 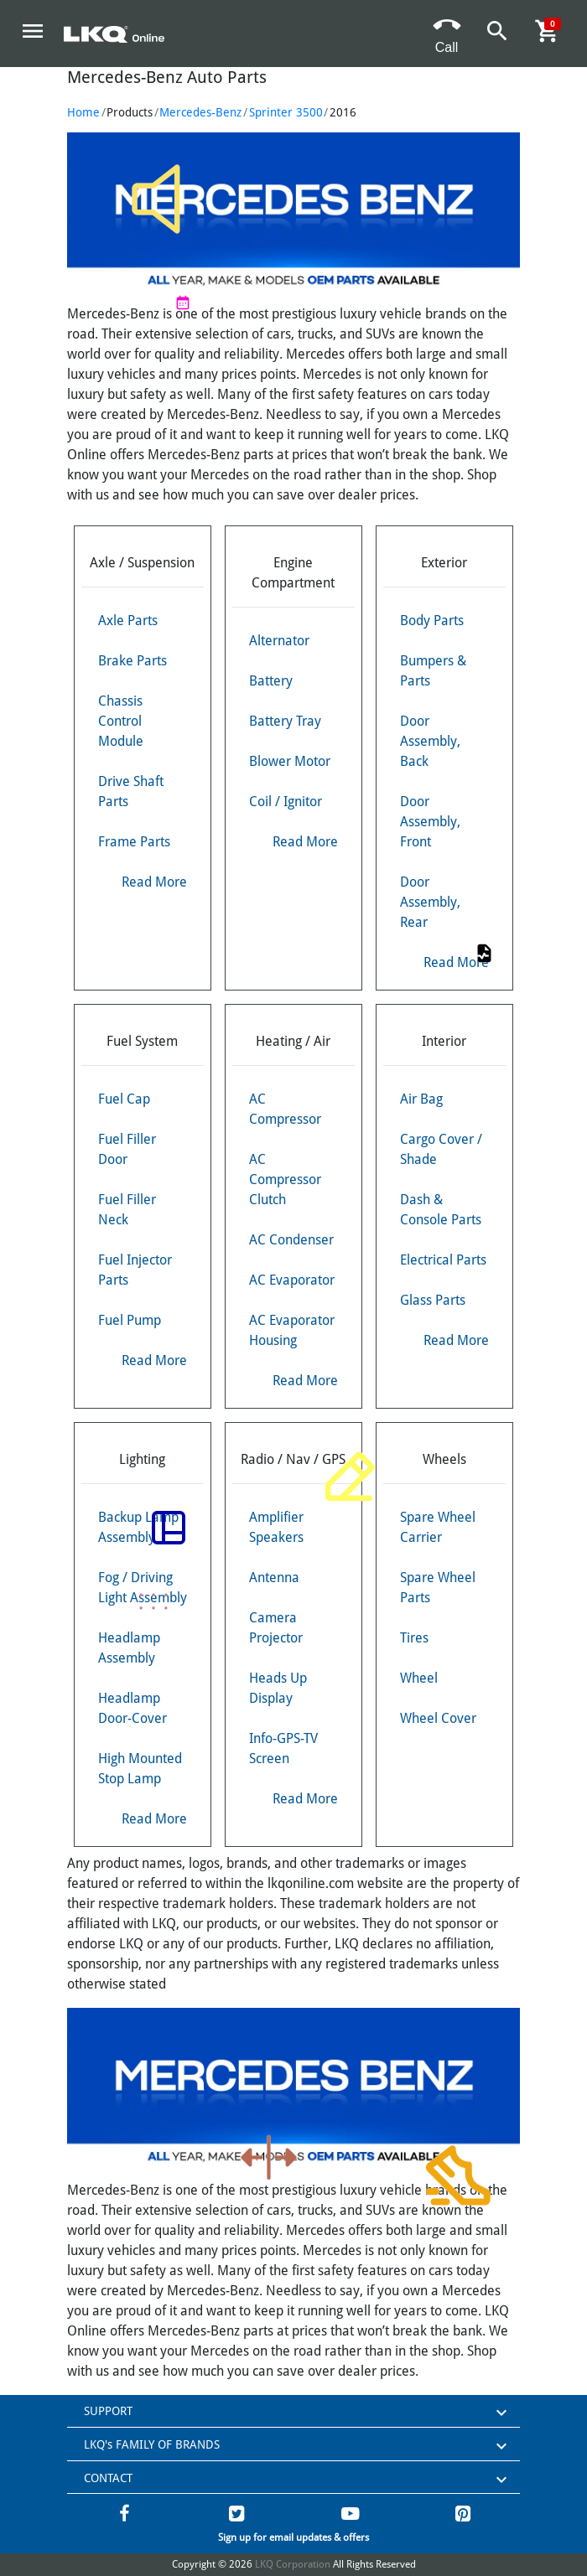 What do you see at coordinates (268, 2157) in the screenshot?
I see `expand content horizontally` at bounding box center [268, 2157].